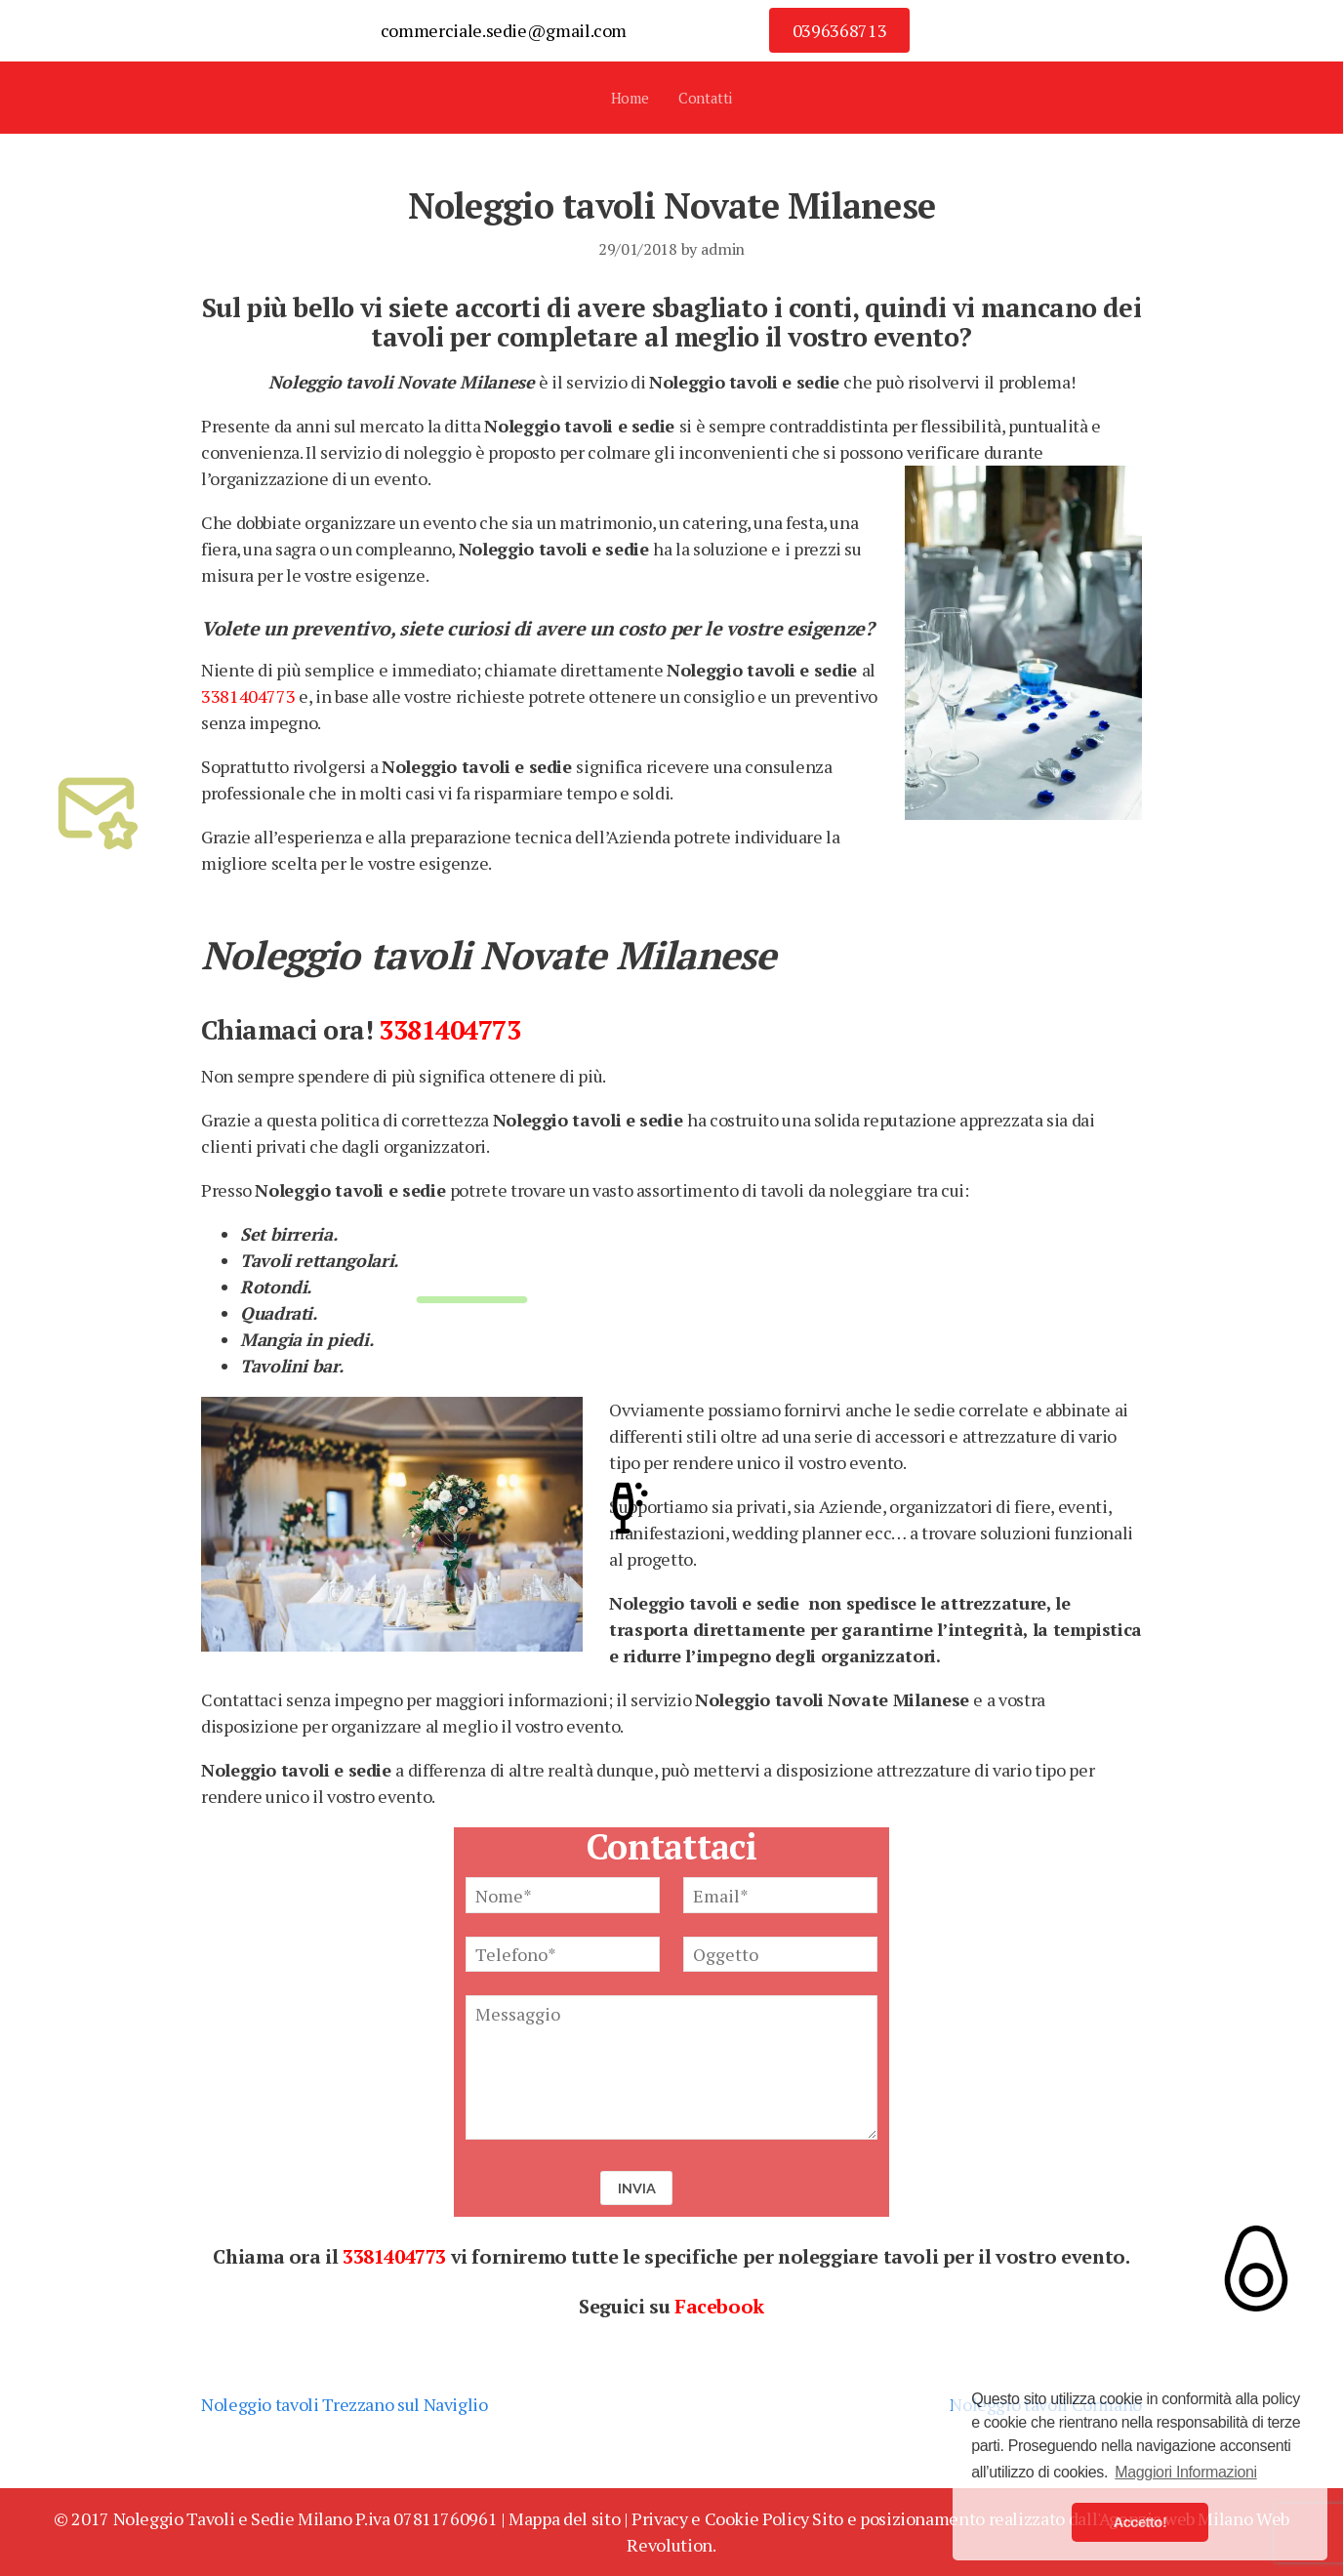 The image size is (1343, 2576). What do you see at coordinates (96, 807) in the screenshot?
I see `view starred or important emails` at bounding box center [96, 807].